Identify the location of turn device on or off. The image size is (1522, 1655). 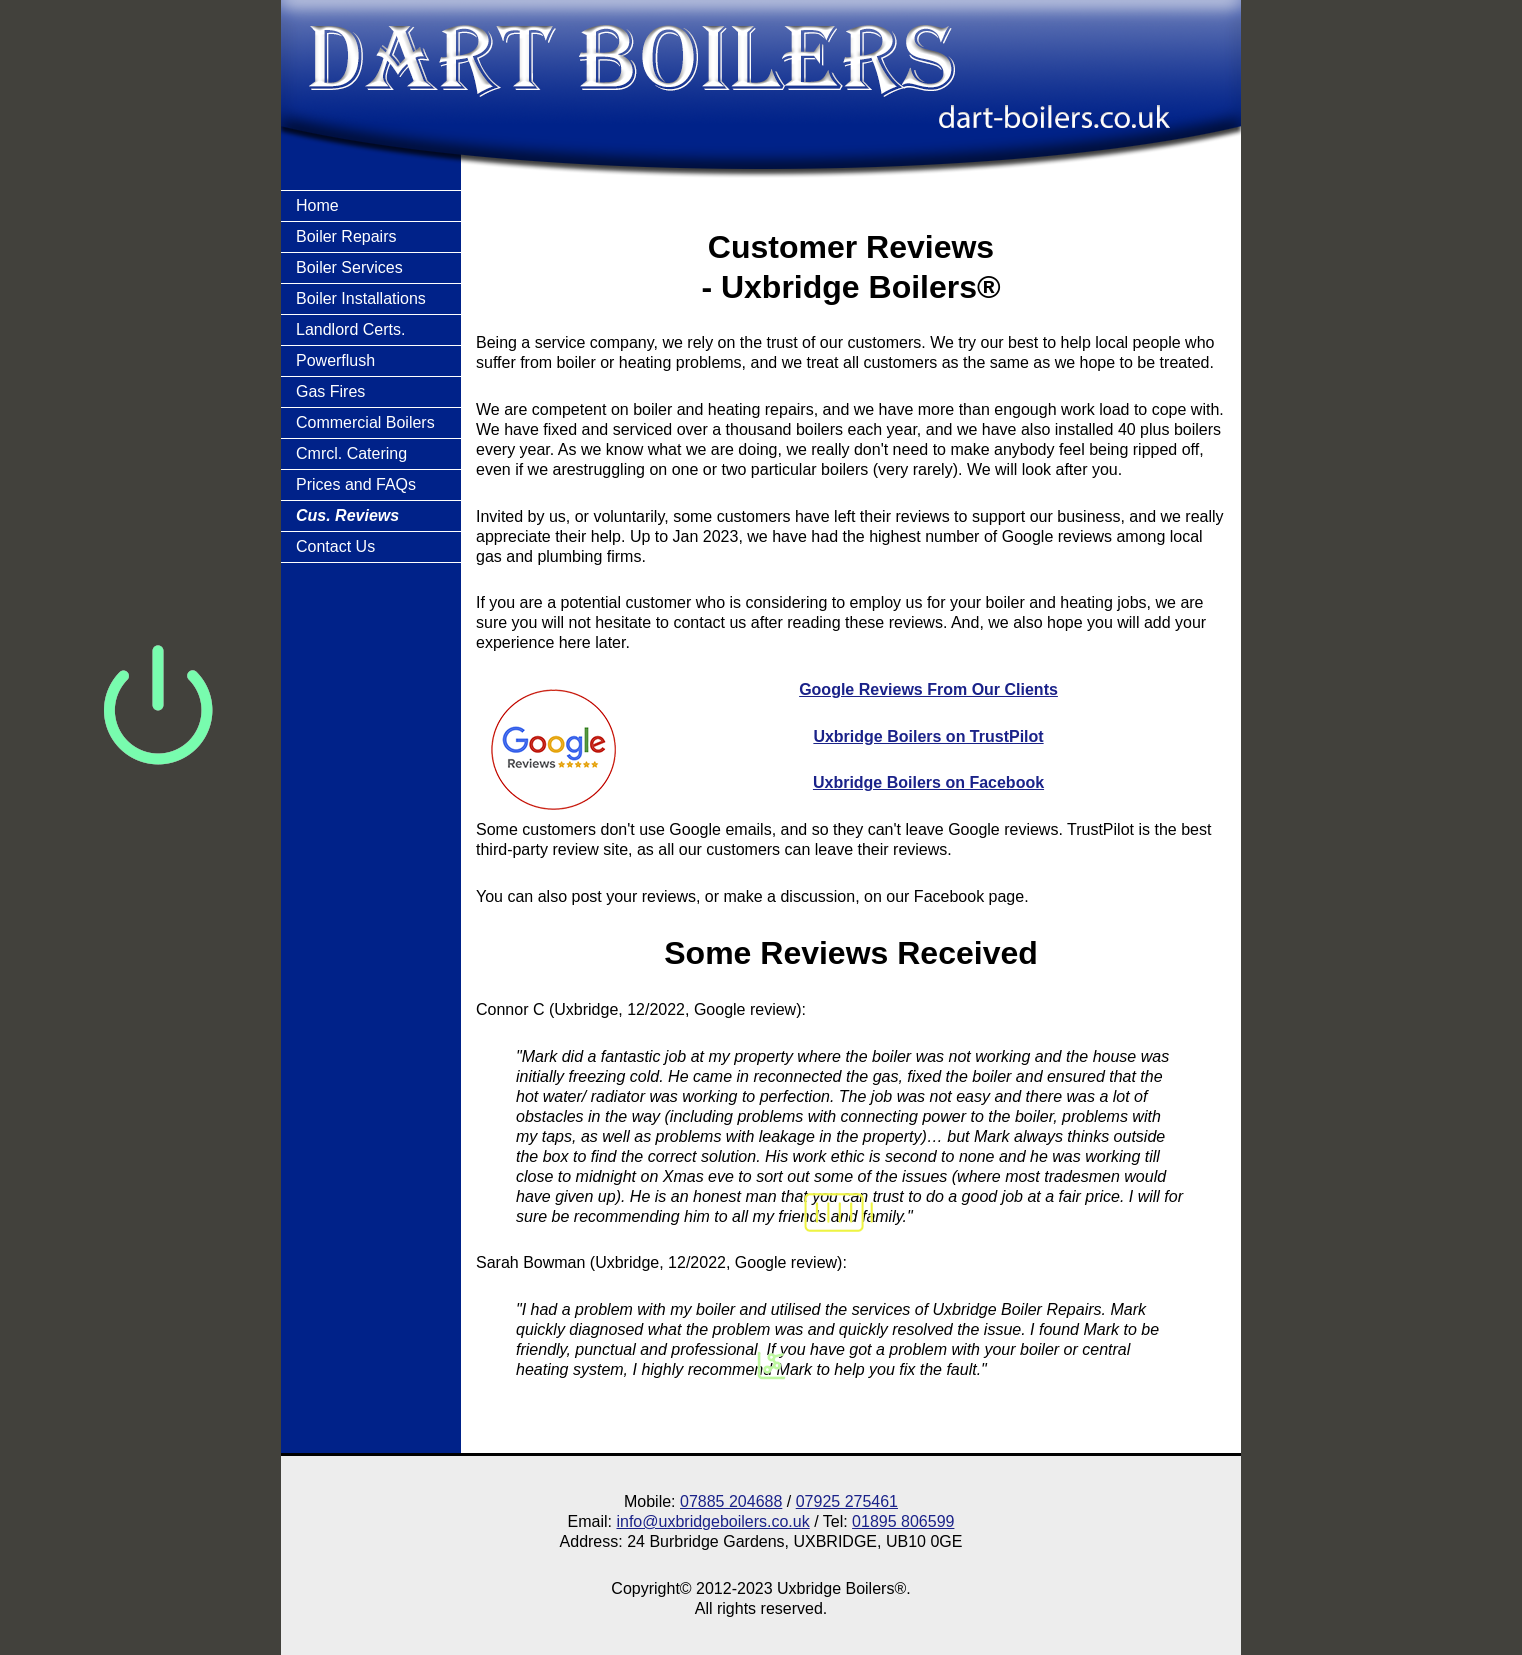
(158, 705).